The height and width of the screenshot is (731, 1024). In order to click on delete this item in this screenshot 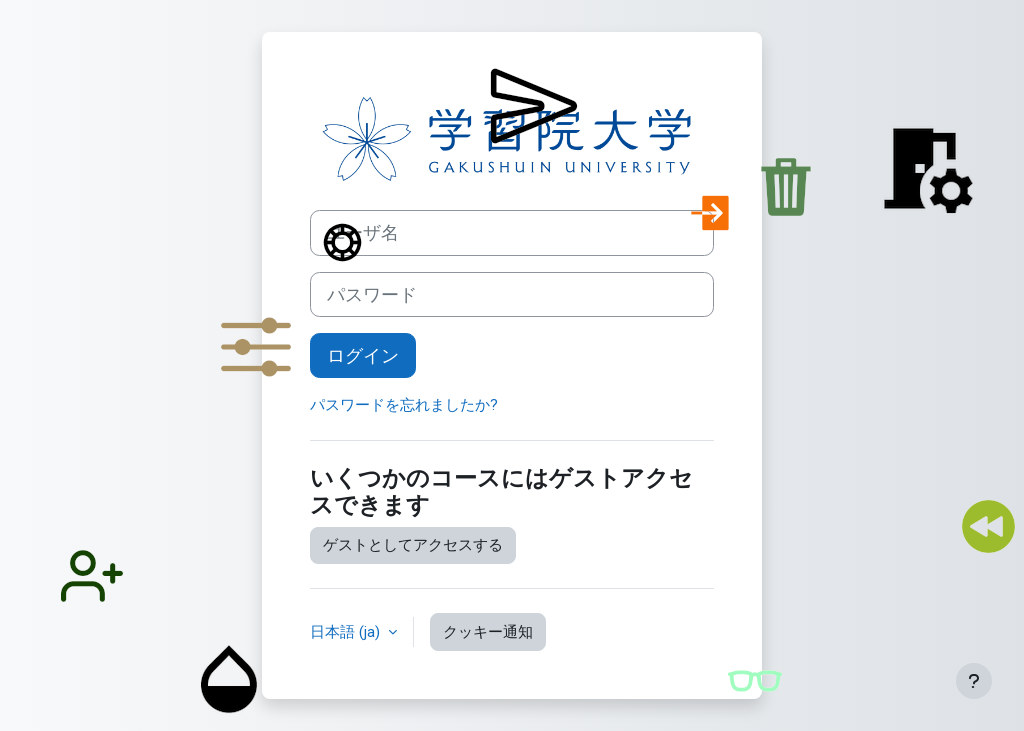, I will do `click(786, 187)`.